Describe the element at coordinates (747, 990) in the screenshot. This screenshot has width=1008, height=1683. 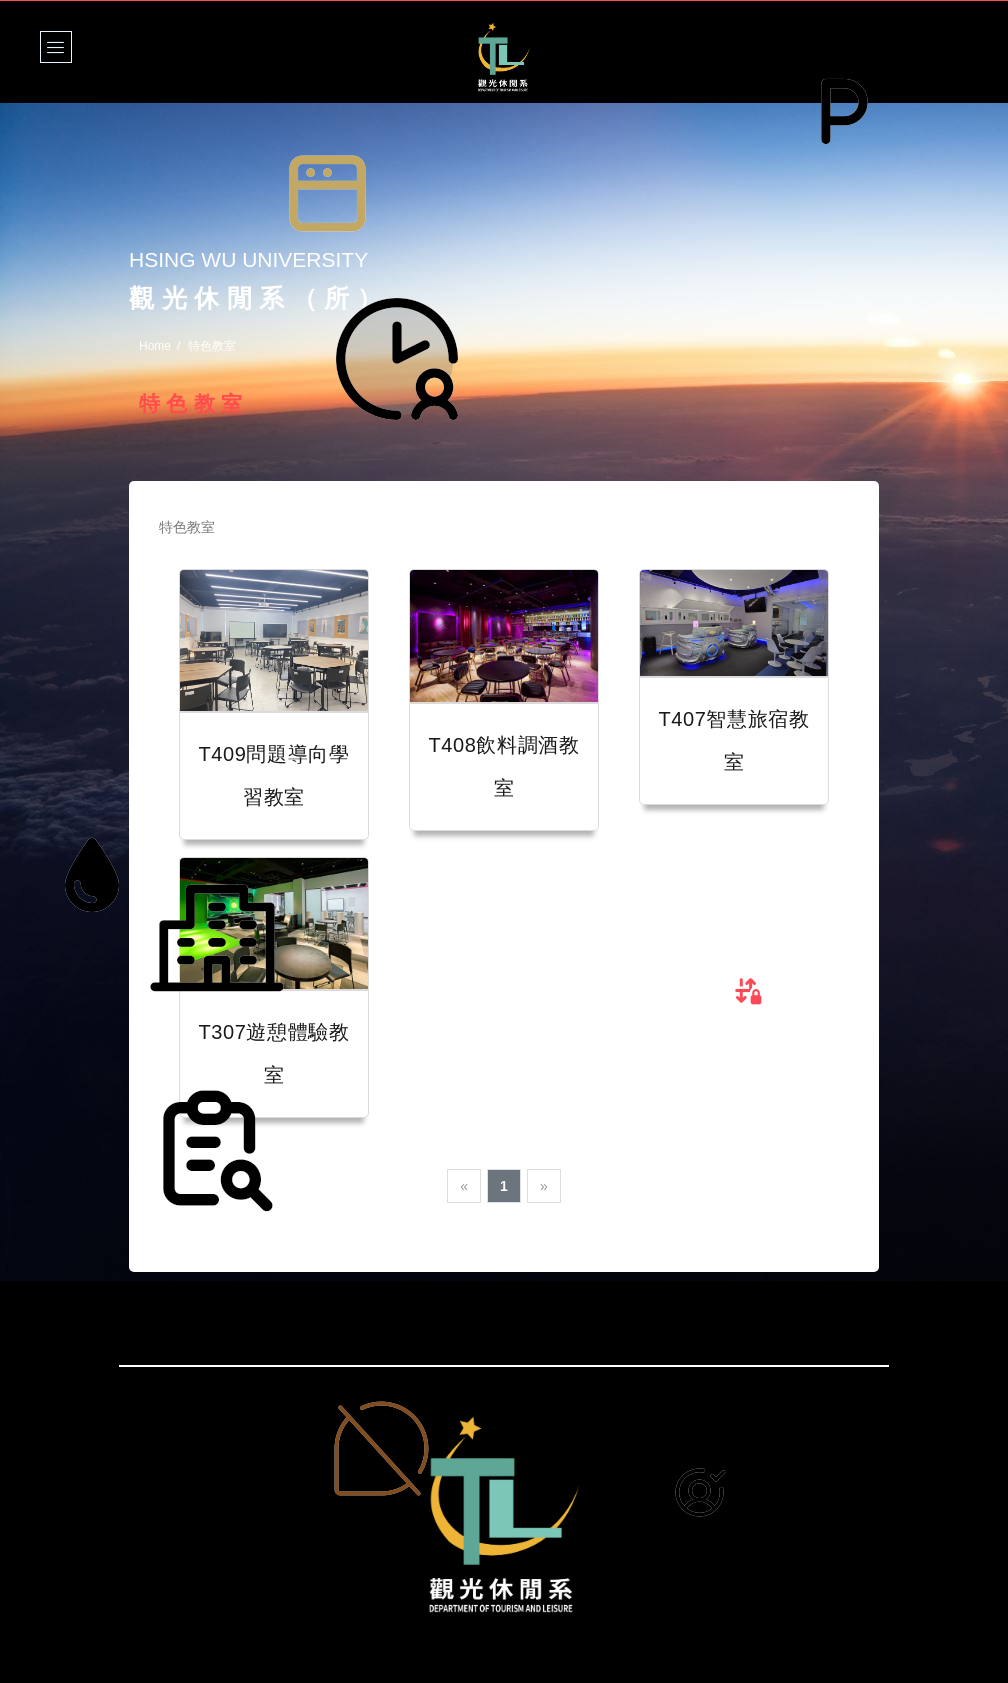
I see `data sync is locked or disabled` at that location.